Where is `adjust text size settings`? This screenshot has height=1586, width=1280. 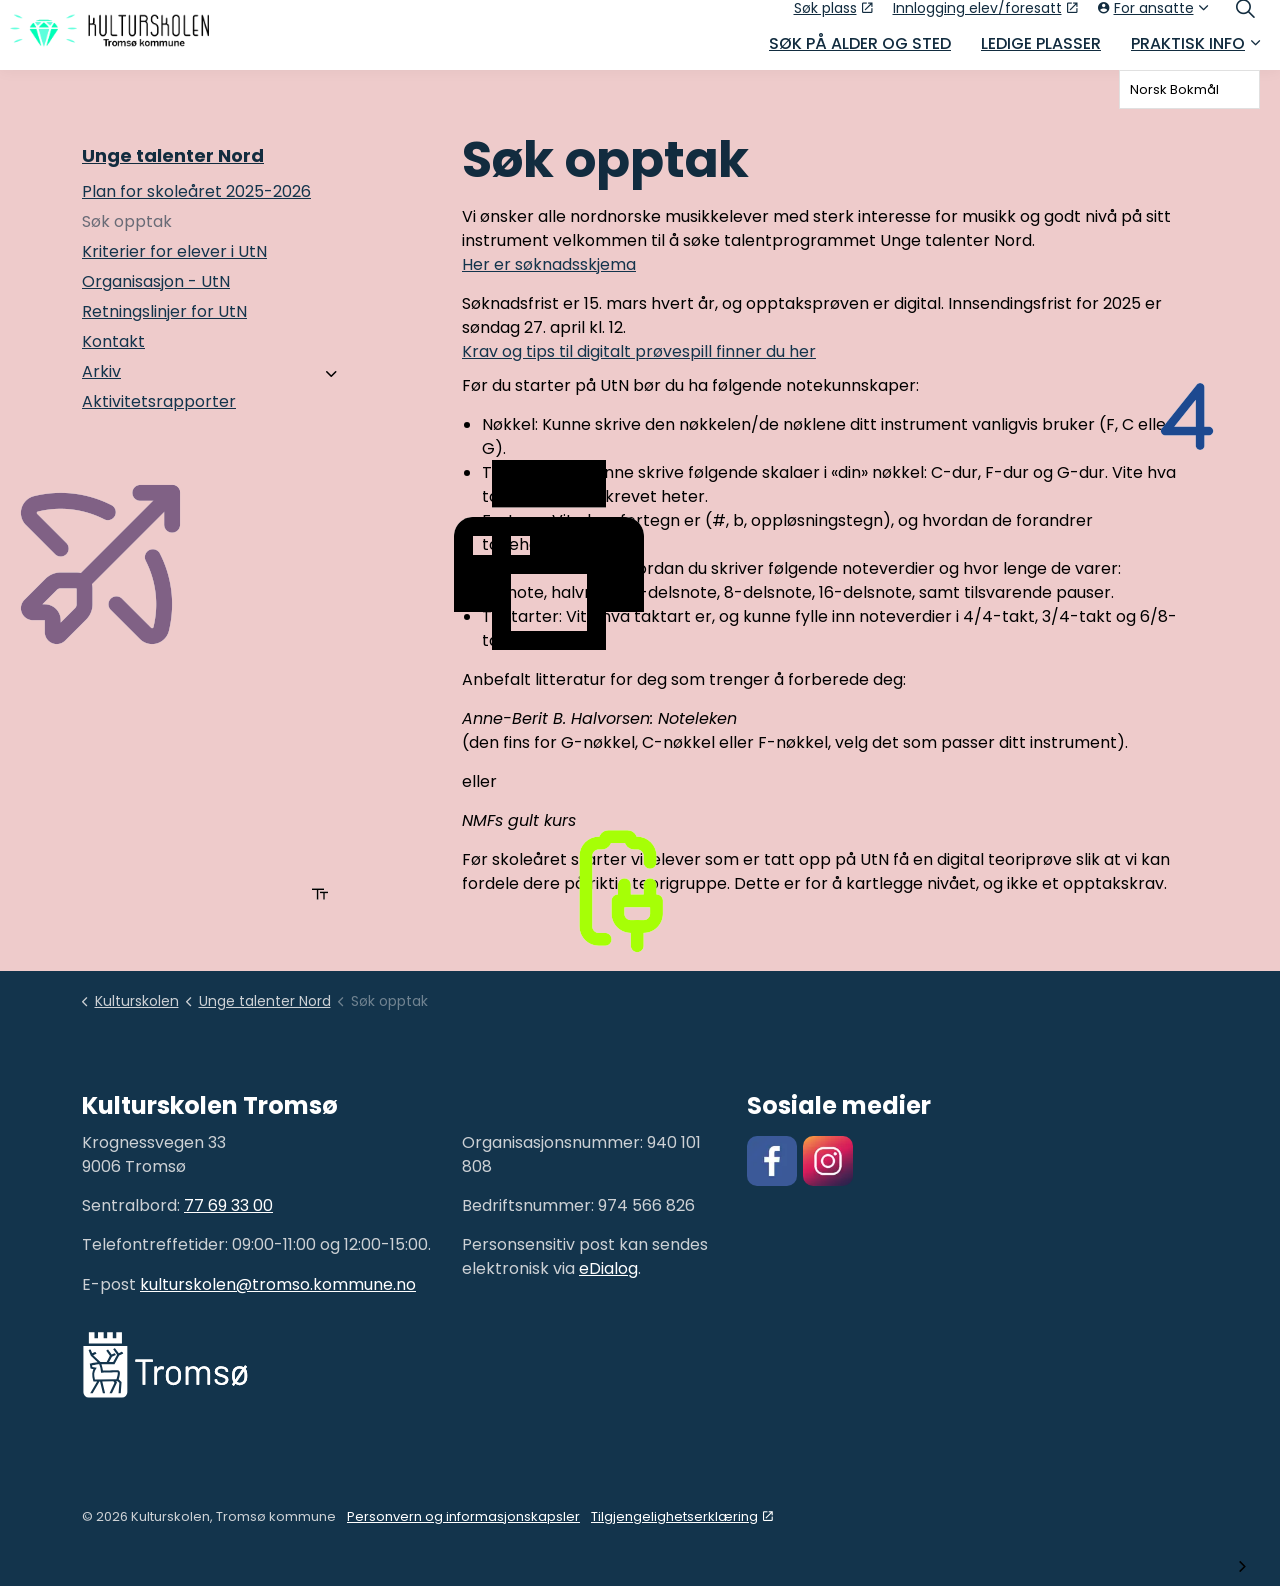
adjust text size settings is located at coordinates (320, 894).